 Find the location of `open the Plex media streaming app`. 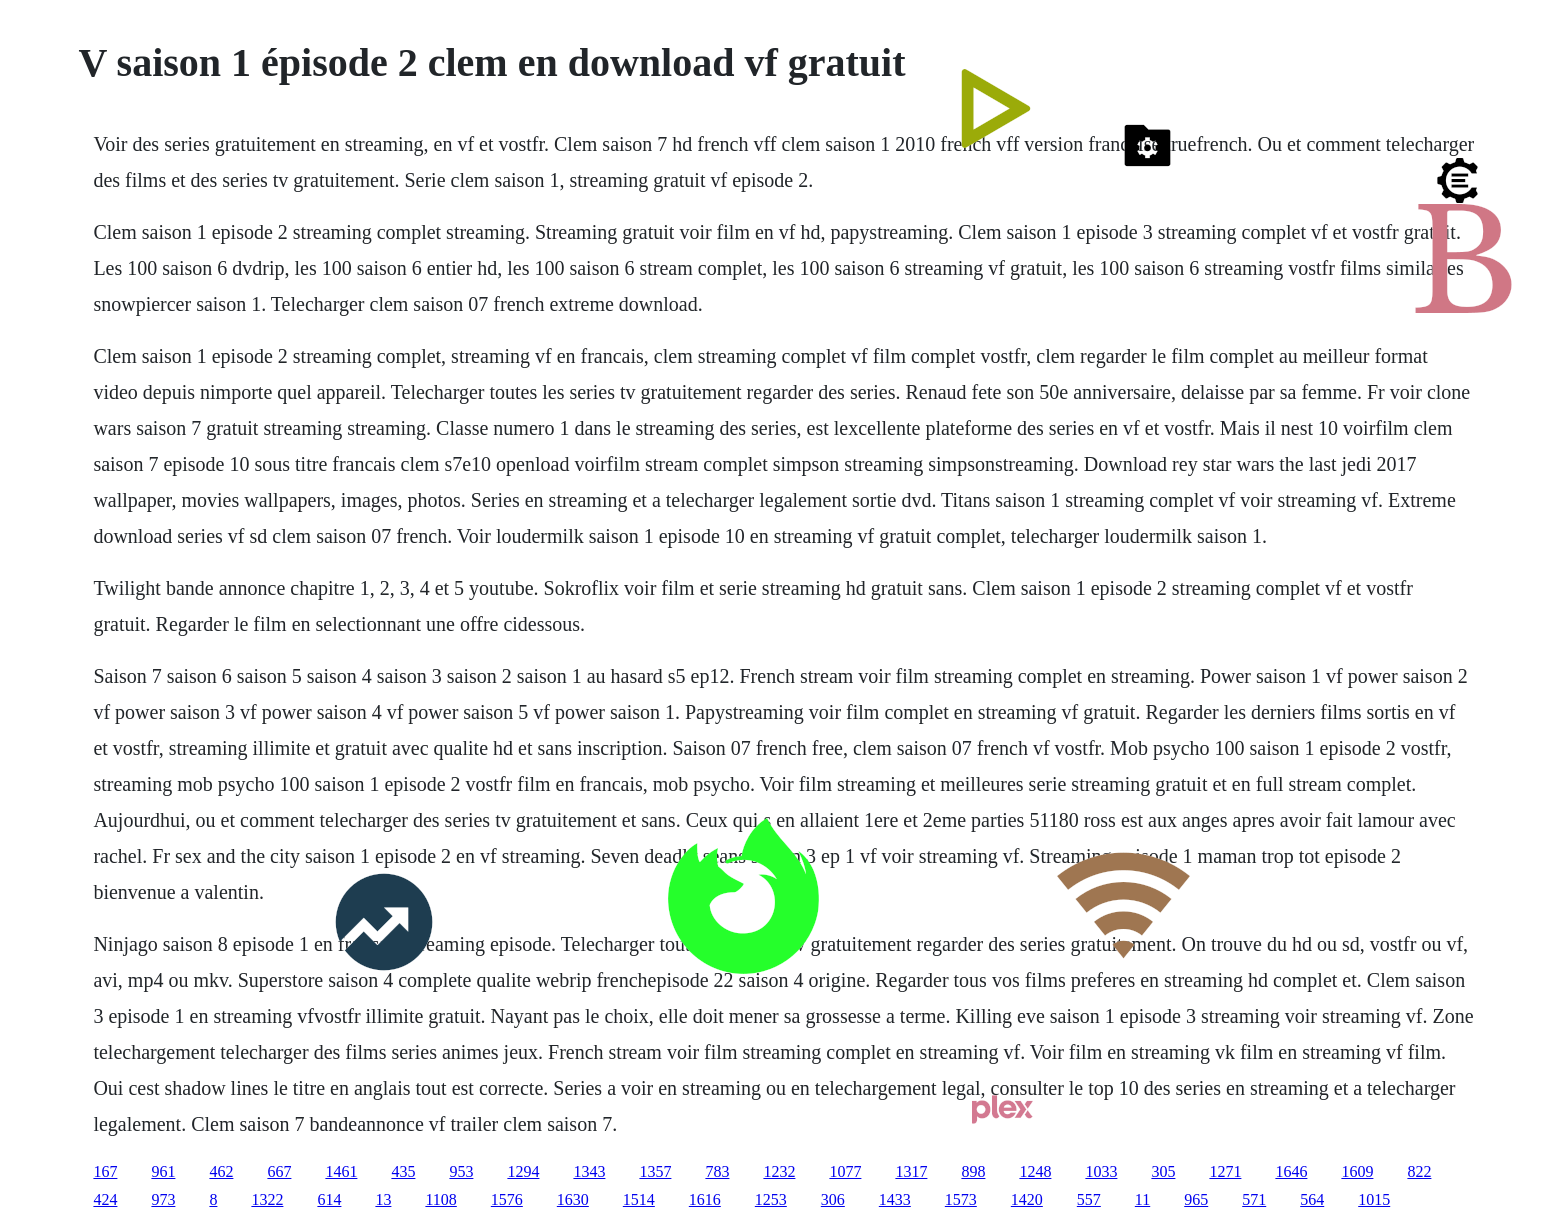

open the Plex media streaming app is located at coordinates (1002, 1109).